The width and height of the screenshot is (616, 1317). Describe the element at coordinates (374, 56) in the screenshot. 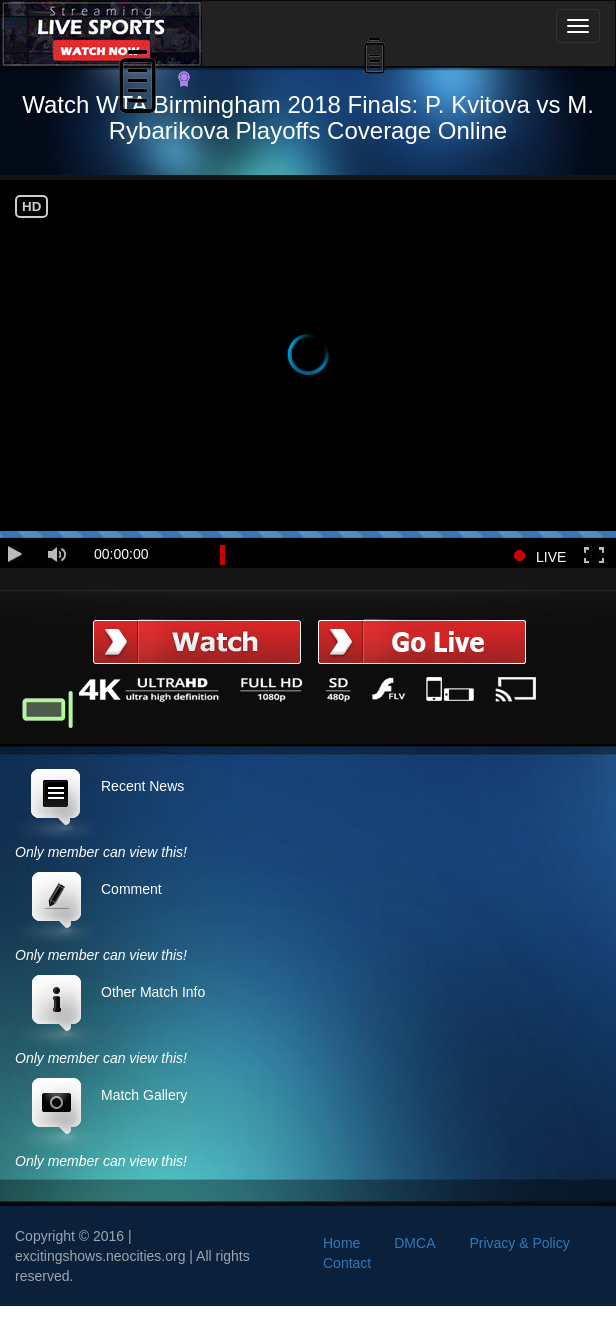

I see `indicates high battery level` at that location.